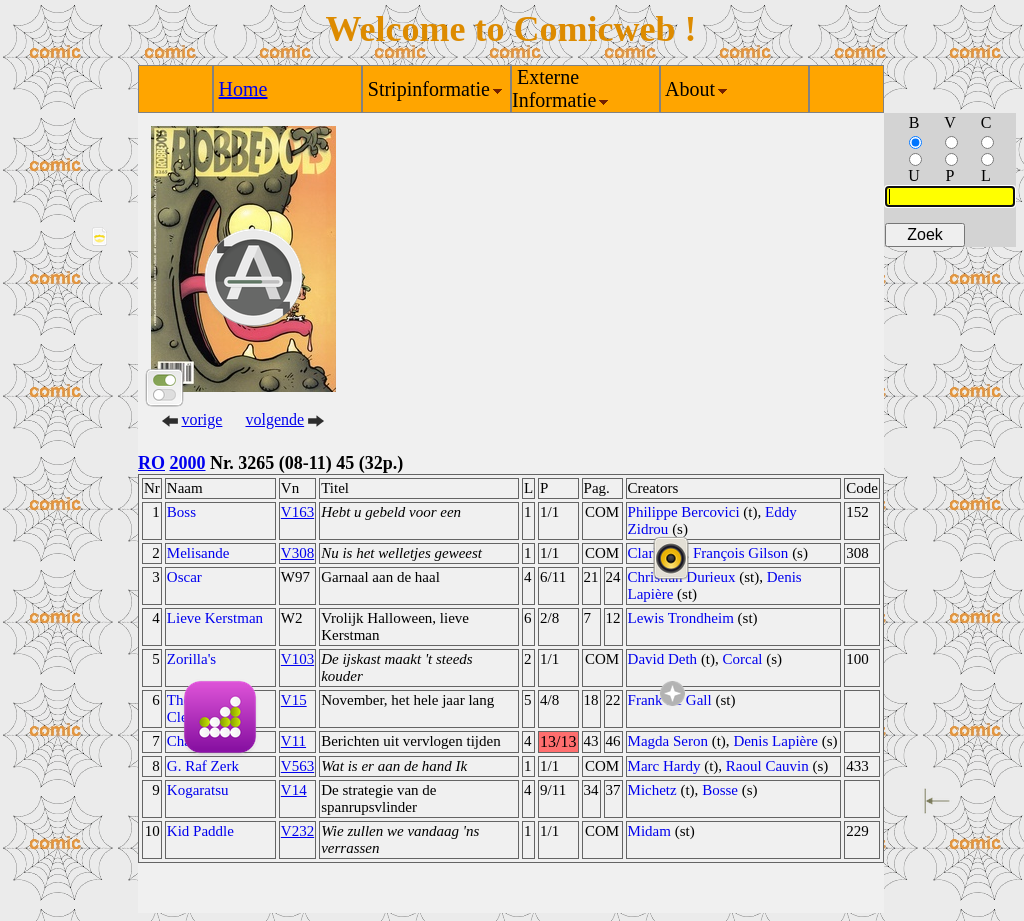 The image size is (1024, 921). What do you see at coordinates (672, 693) in the screenshot?
I see `remove trusted status from a bluetooth device` at bounding box center [672, 693].